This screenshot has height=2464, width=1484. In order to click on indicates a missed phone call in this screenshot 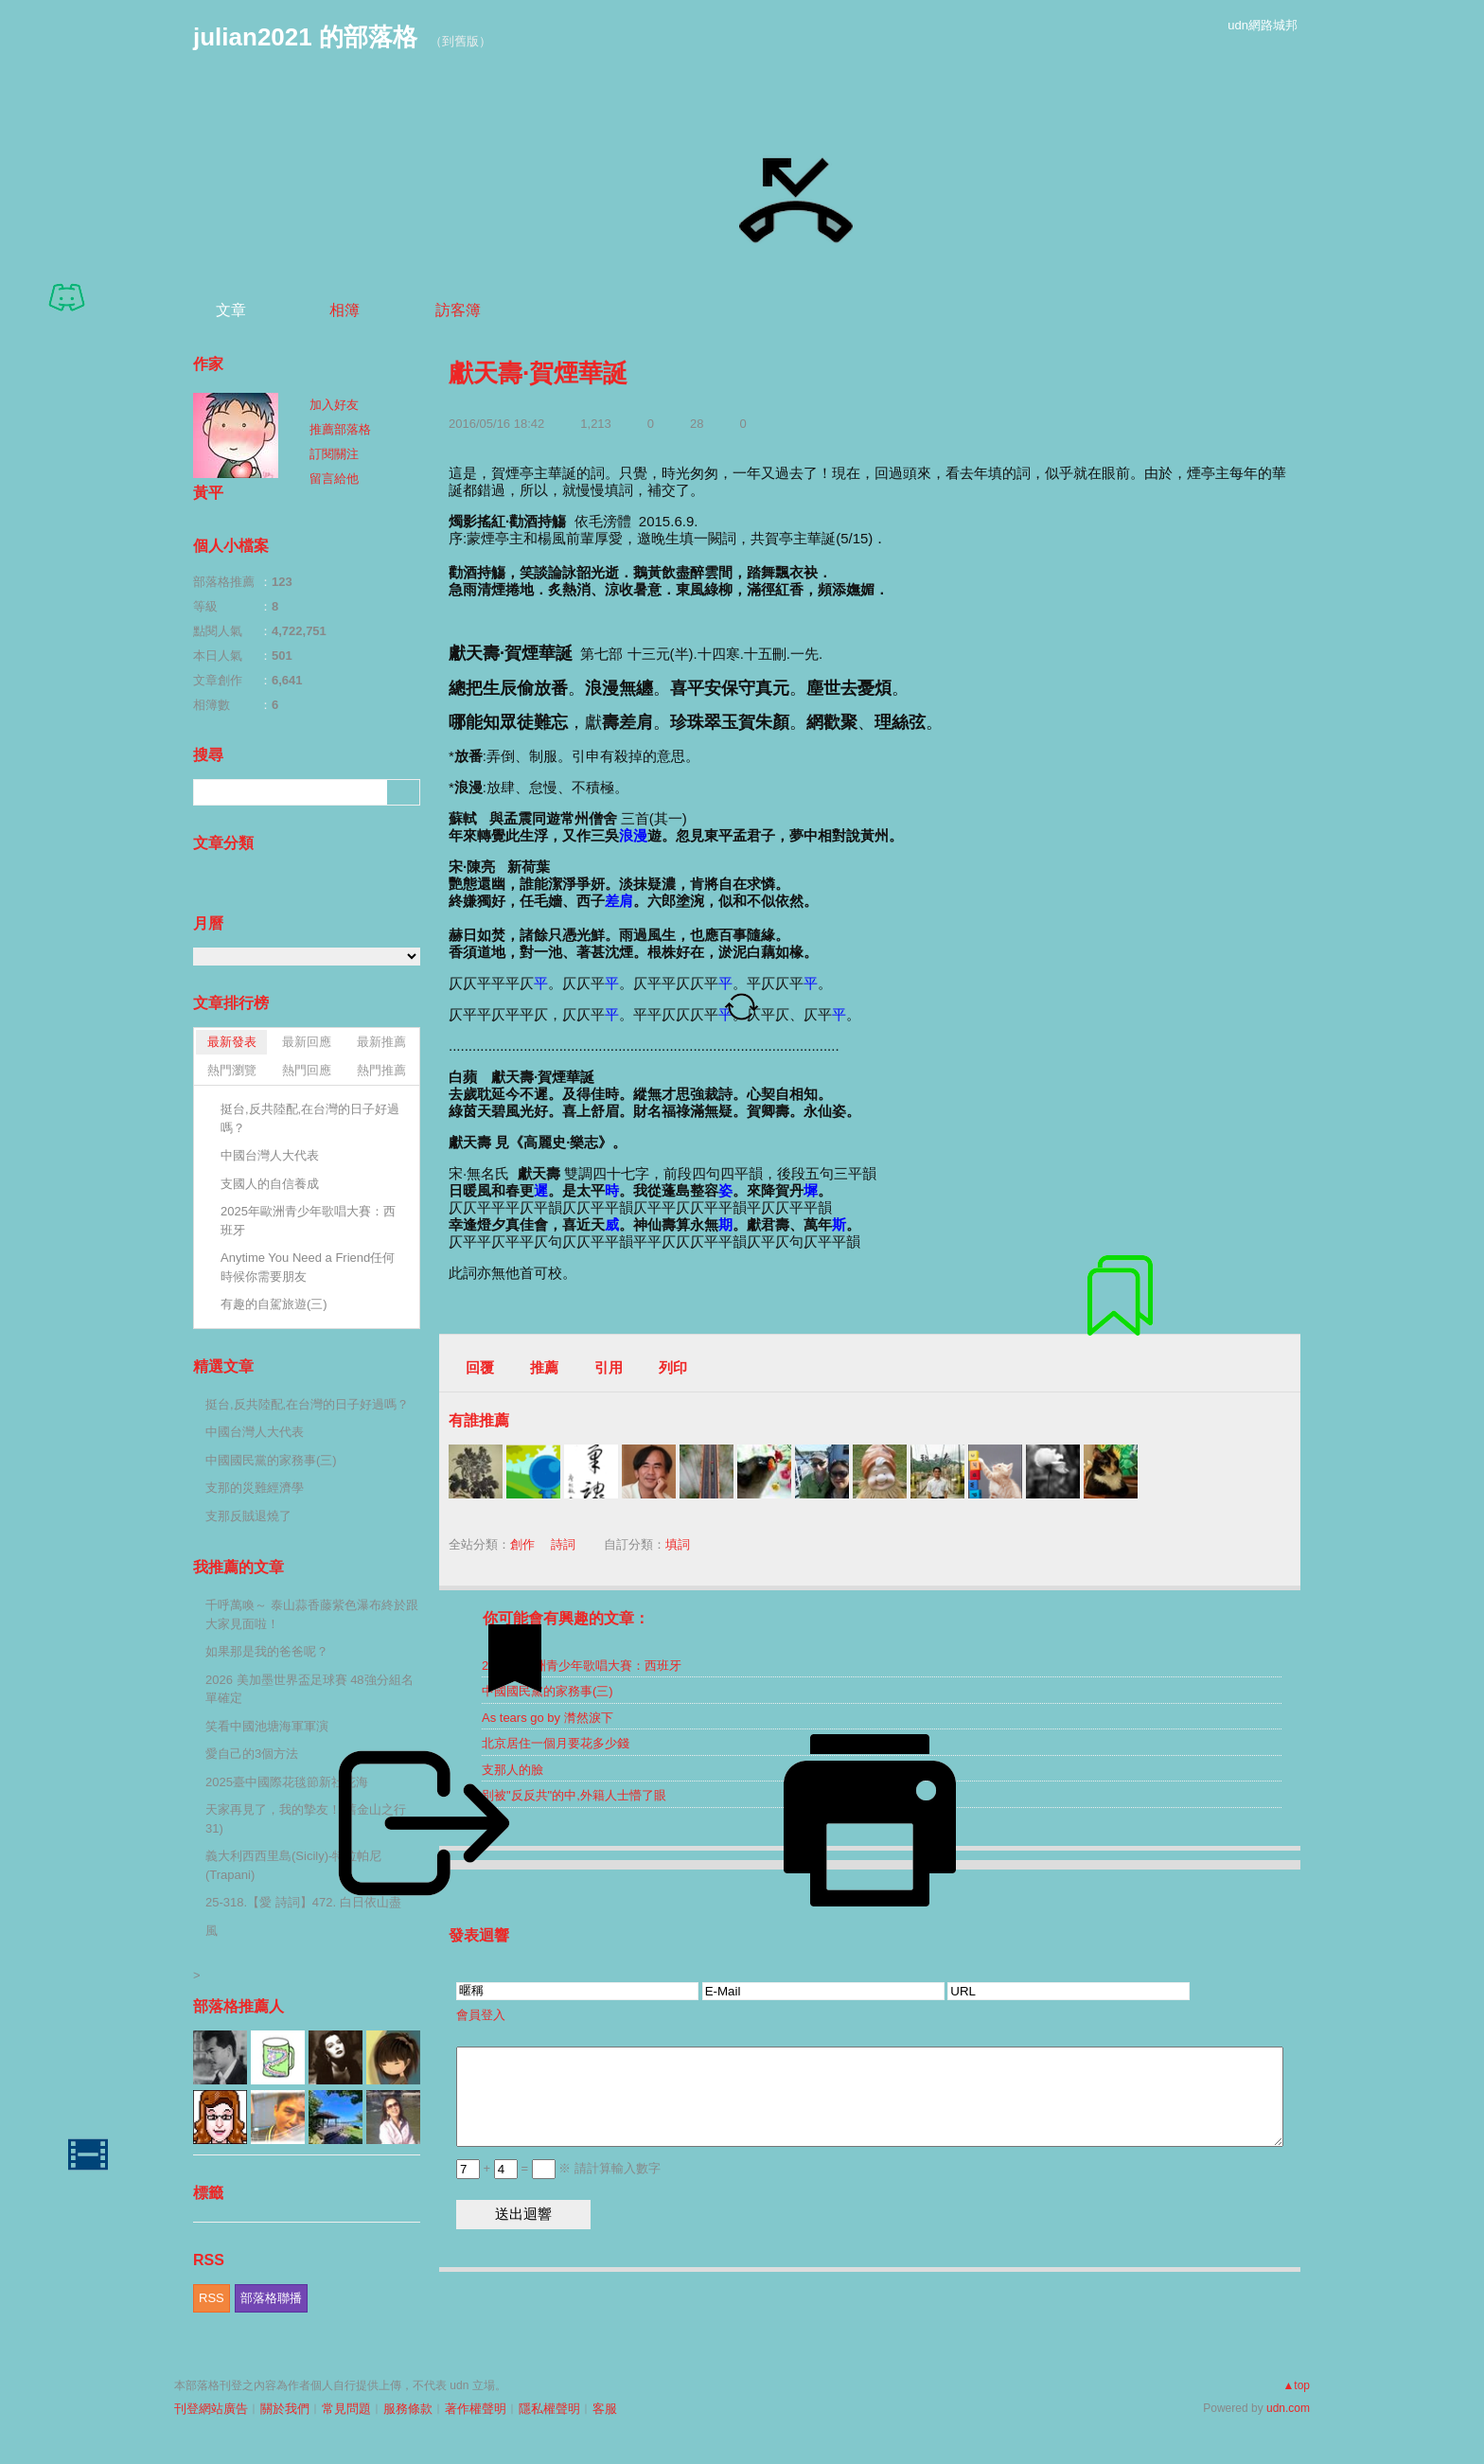, I will do `click(796, 201)`.